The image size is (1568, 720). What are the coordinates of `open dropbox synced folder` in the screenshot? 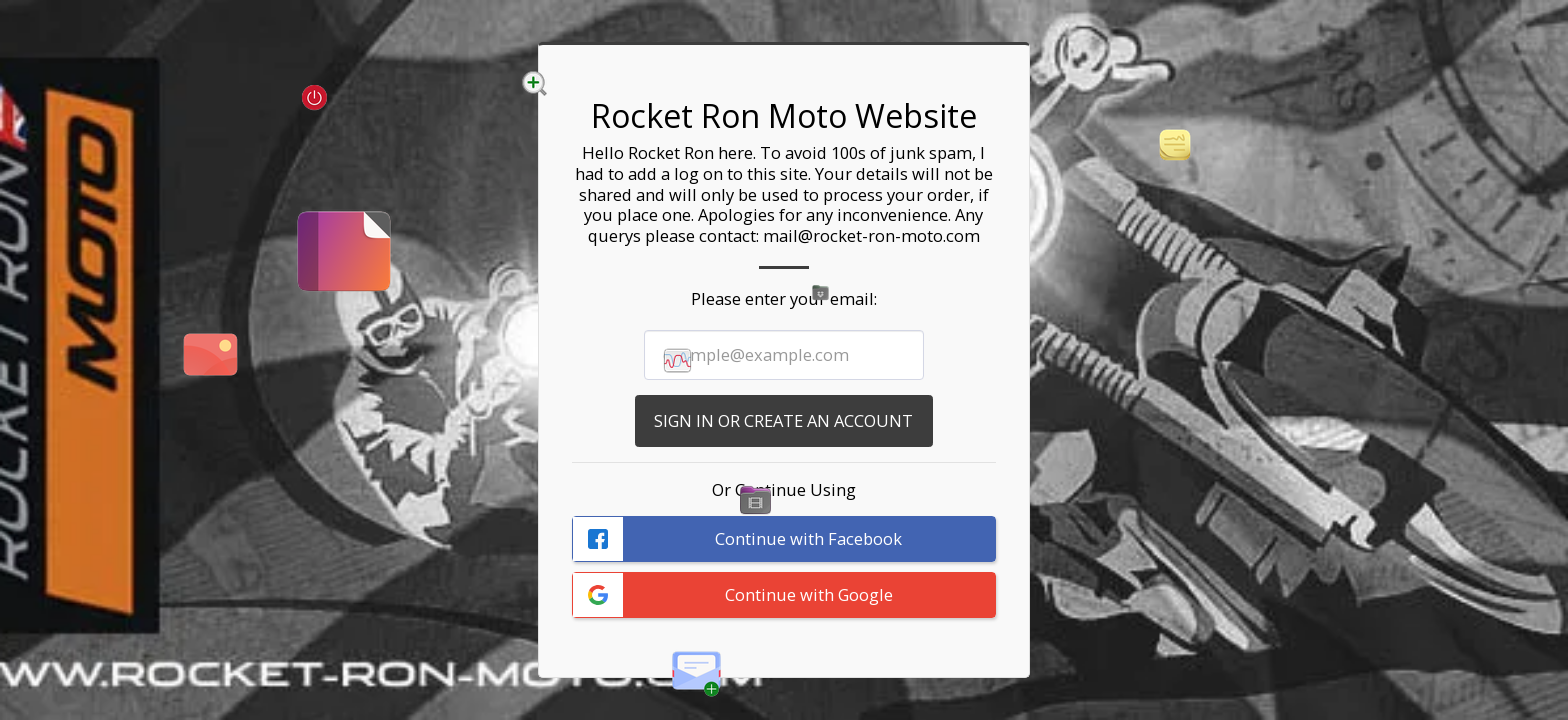 It's located at (820, 292).